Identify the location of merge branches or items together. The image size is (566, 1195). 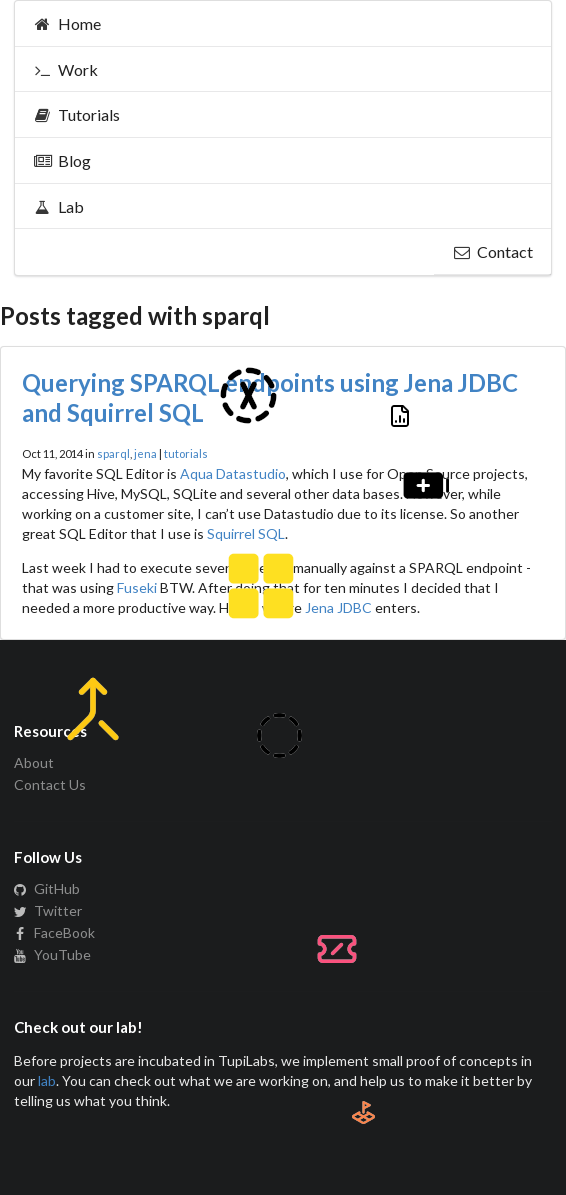
(93, 709).